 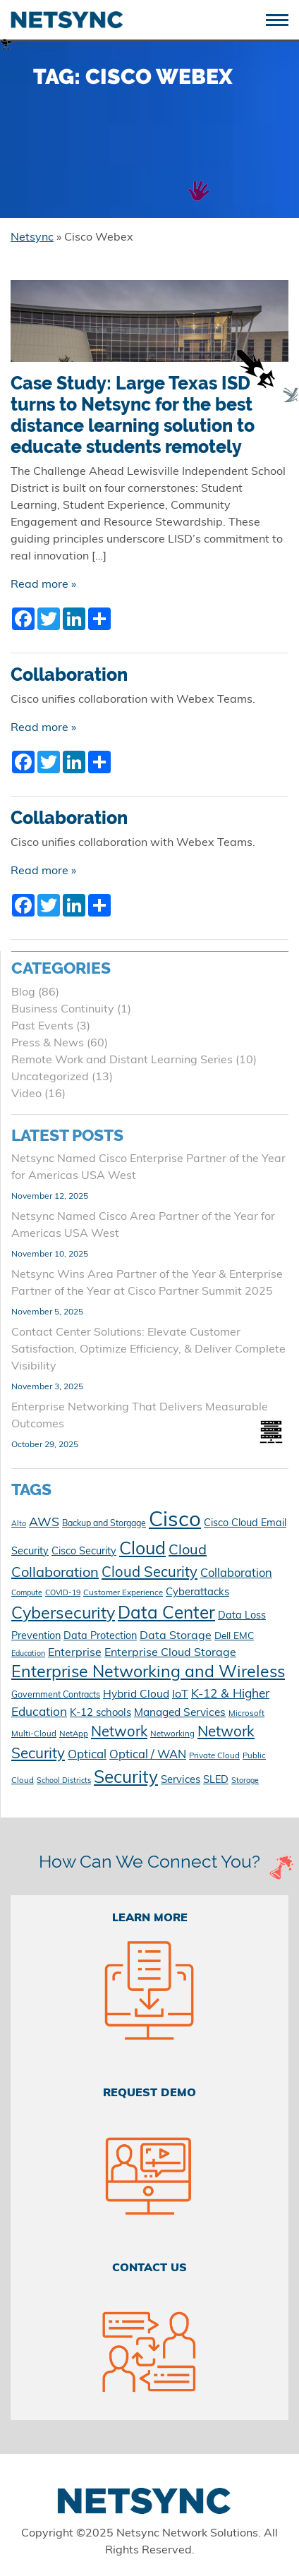 What do you see at coordinates (291, 395) in the screenshot?
I see `indicates wind or air currents intersecting` at bounding box center [291, 395].